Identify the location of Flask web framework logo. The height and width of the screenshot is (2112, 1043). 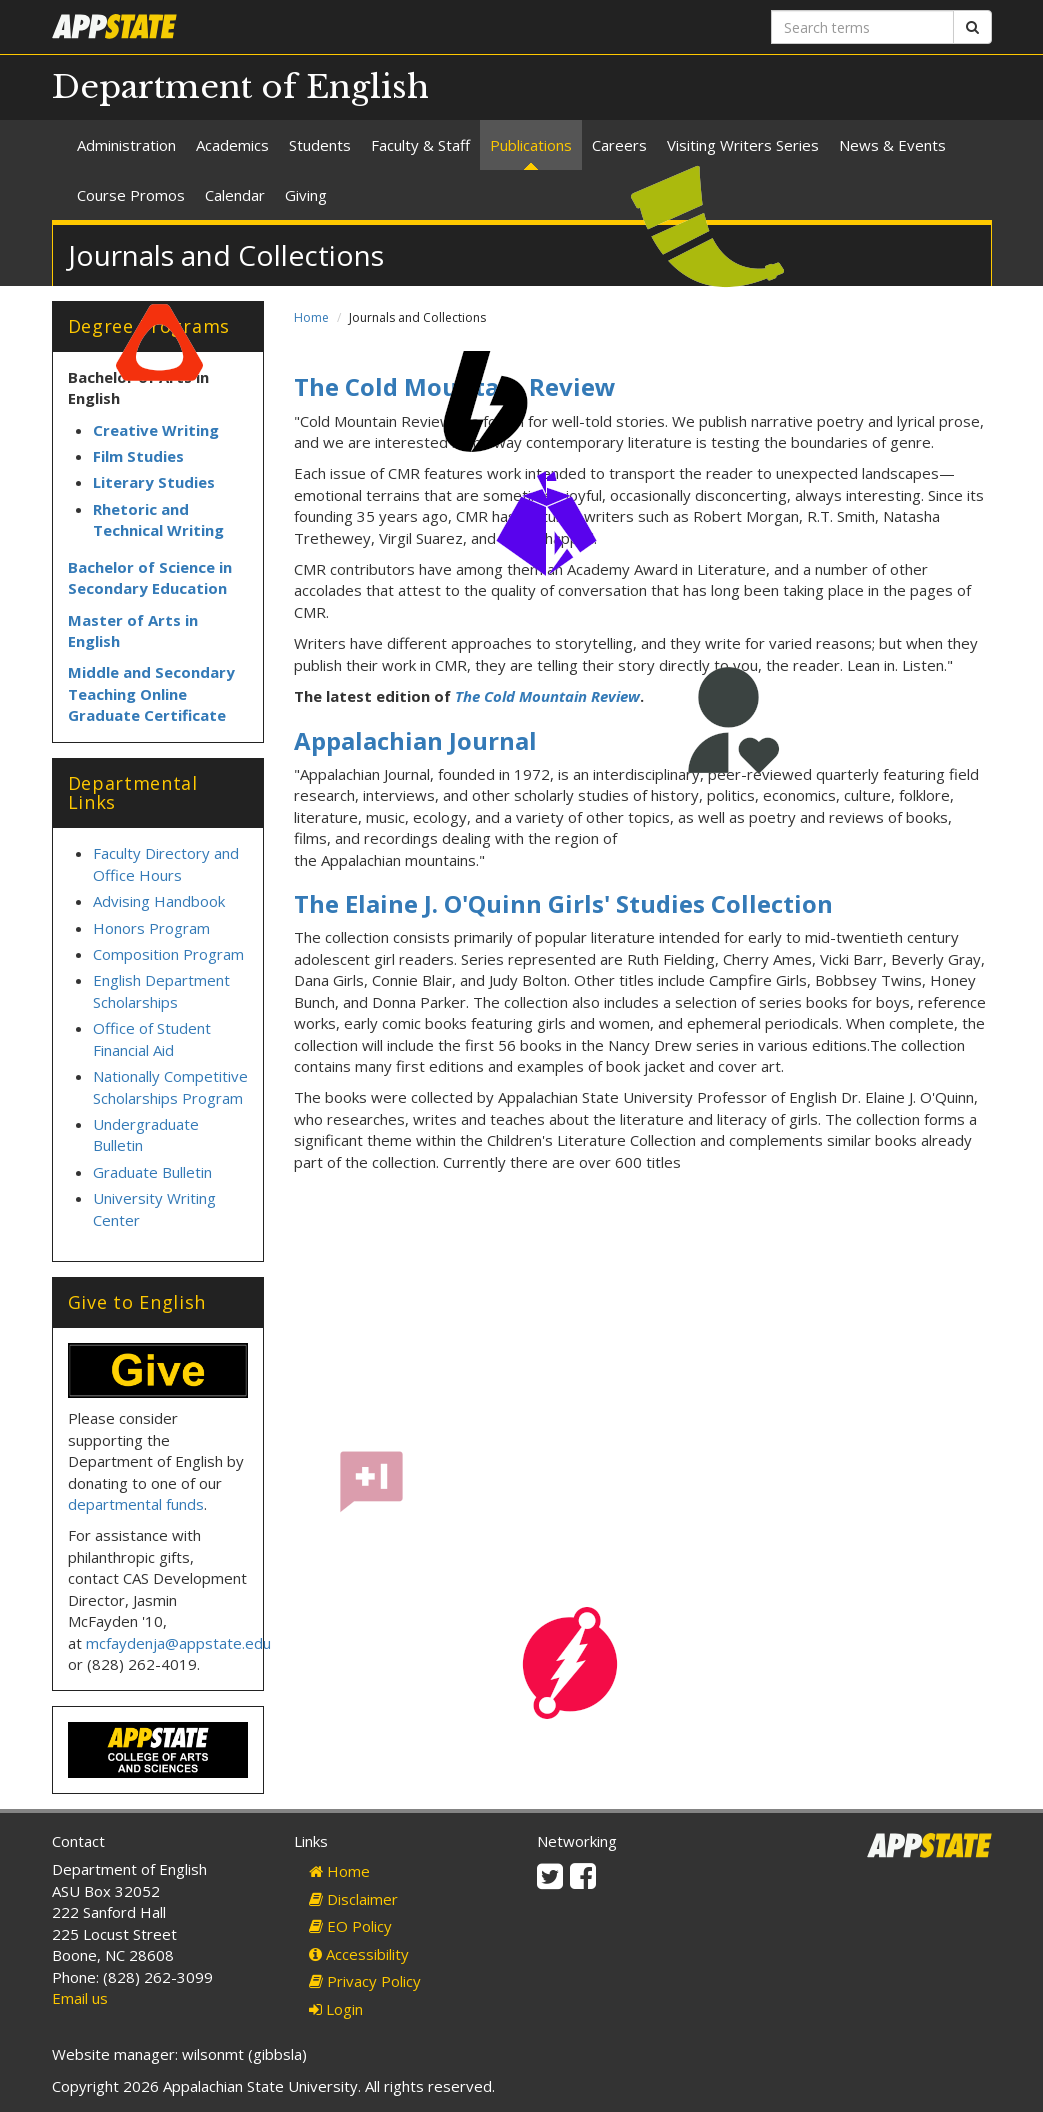
(707, 226).